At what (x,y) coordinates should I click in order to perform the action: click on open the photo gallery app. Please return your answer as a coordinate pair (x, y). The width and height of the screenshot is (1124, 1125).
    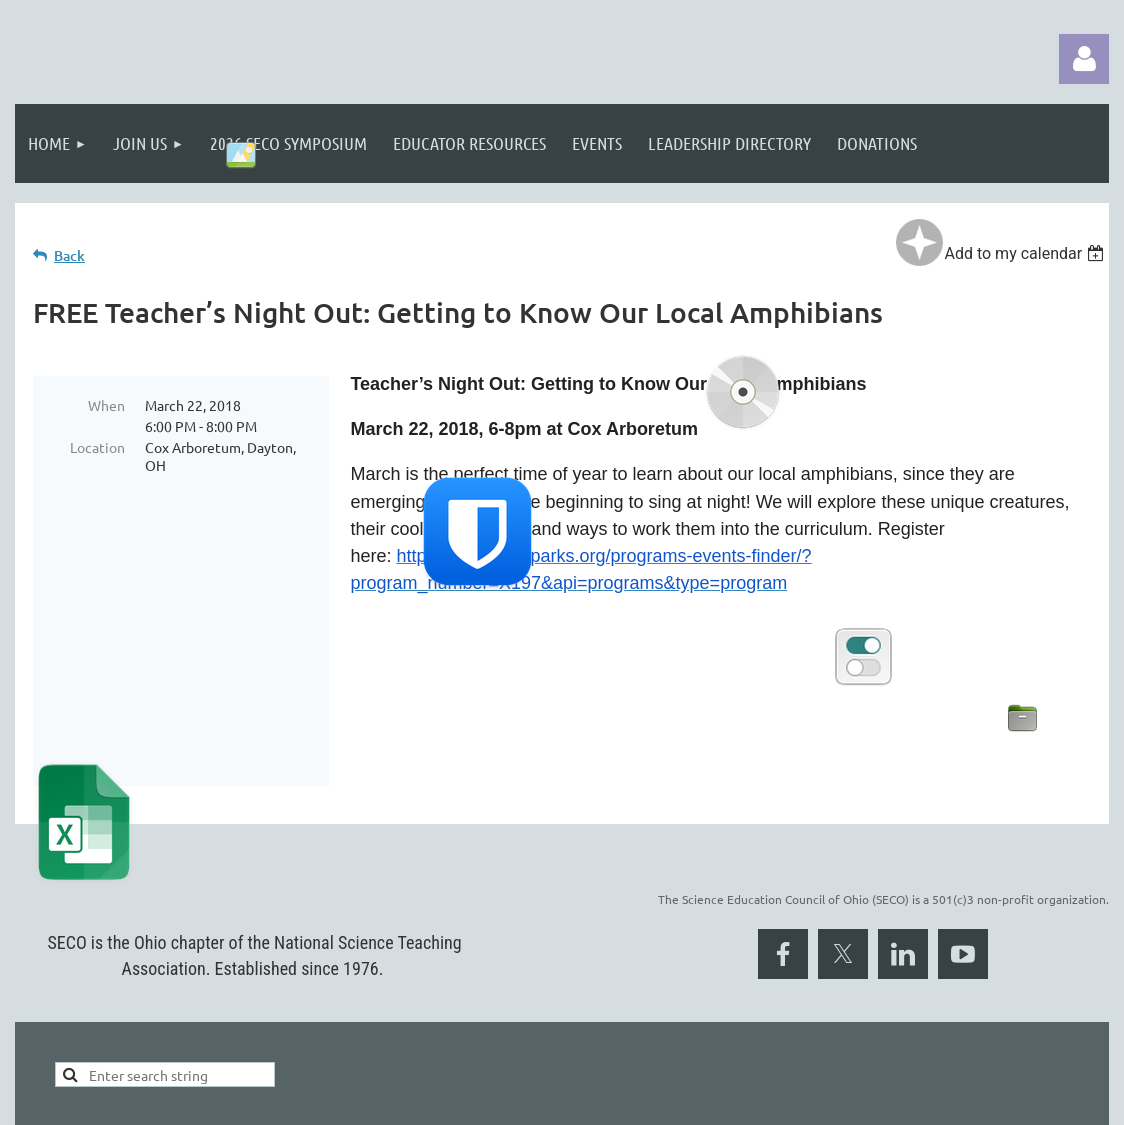
    Looking at the image, I should click on (241, 155).